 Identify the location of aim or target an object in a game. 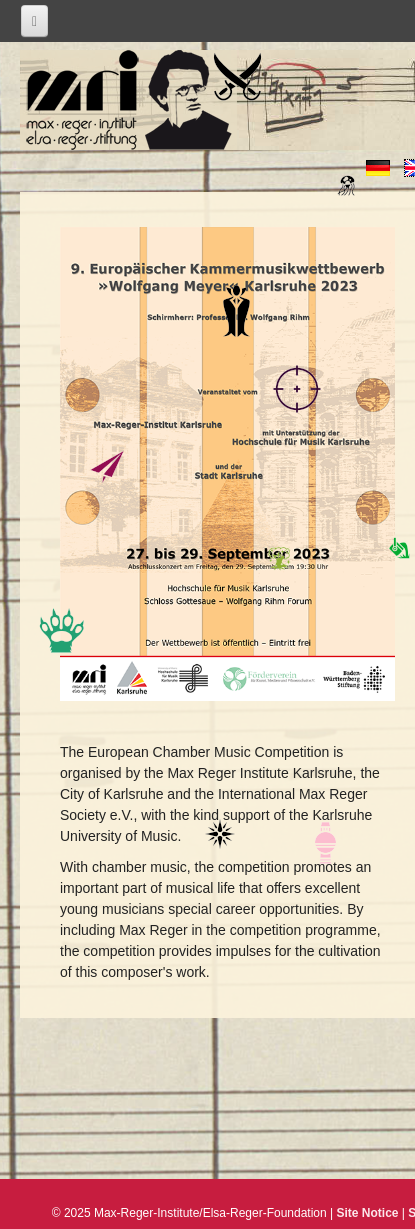
(297, 389).